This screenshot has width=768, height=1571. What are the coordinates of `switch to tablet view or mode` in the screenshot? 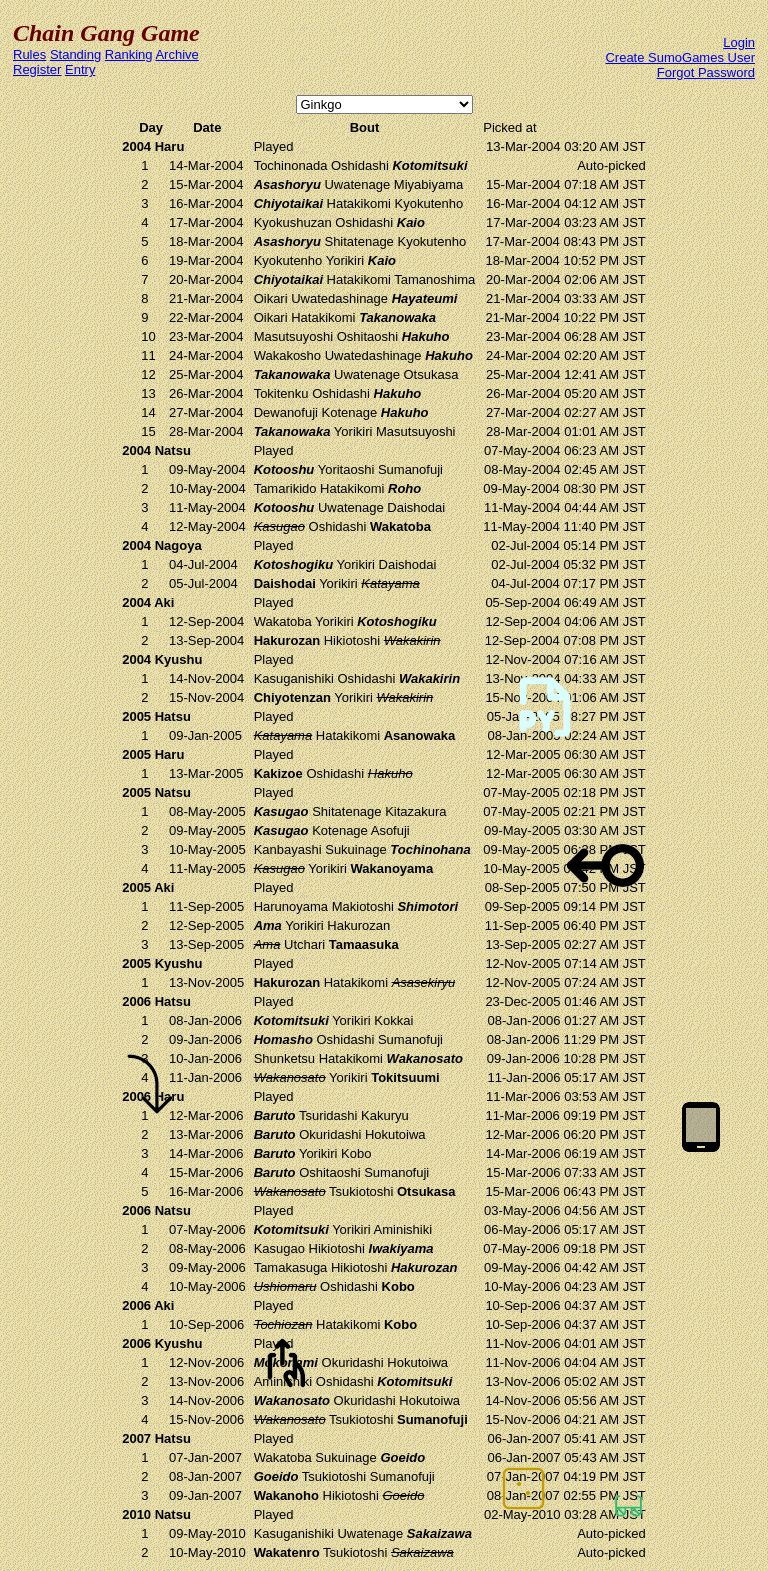 It's located at (701, 1127).